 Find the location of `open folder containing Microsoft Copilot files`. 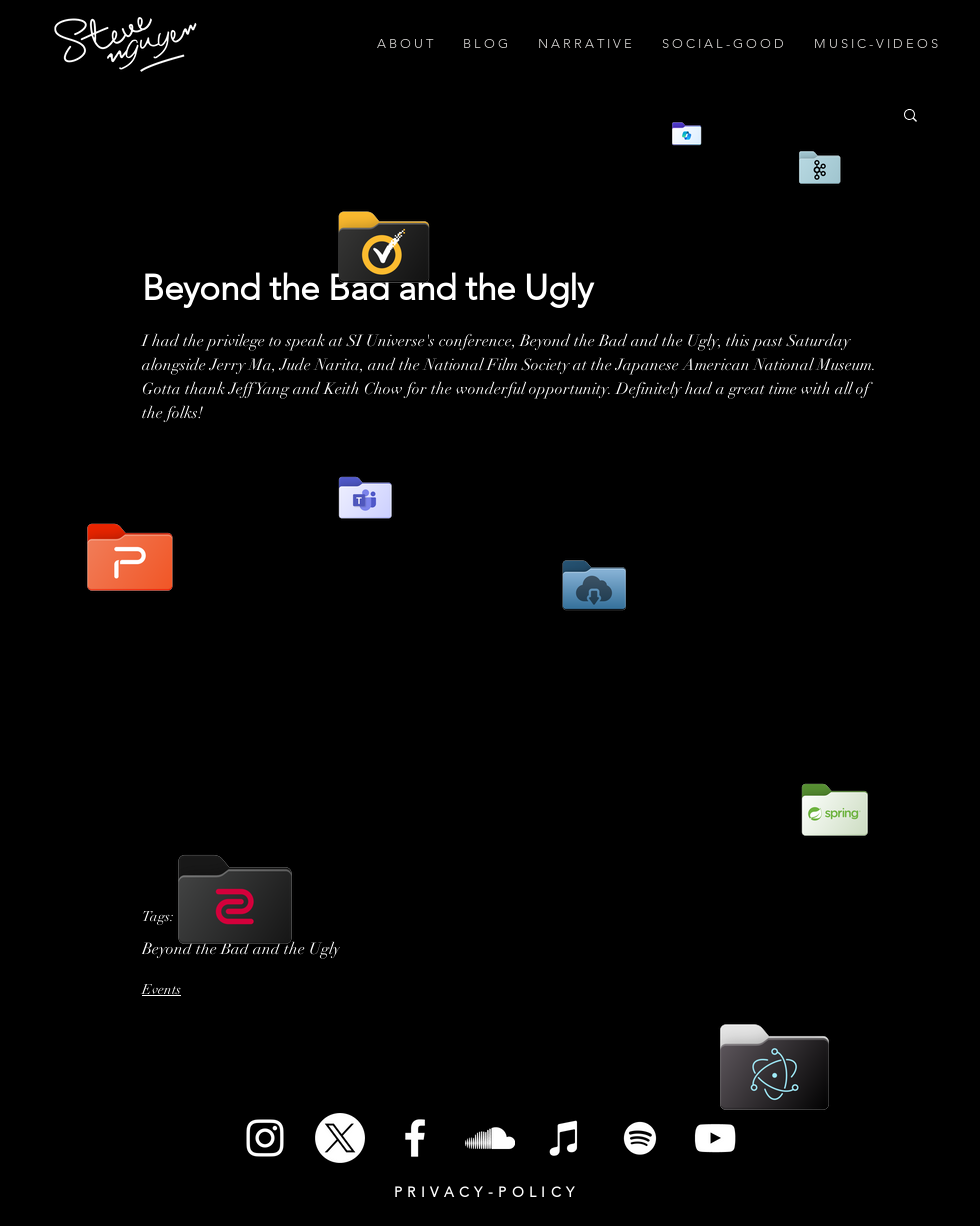

open folder containing Microsoft Copilot files is located at coordinates (686, 134).